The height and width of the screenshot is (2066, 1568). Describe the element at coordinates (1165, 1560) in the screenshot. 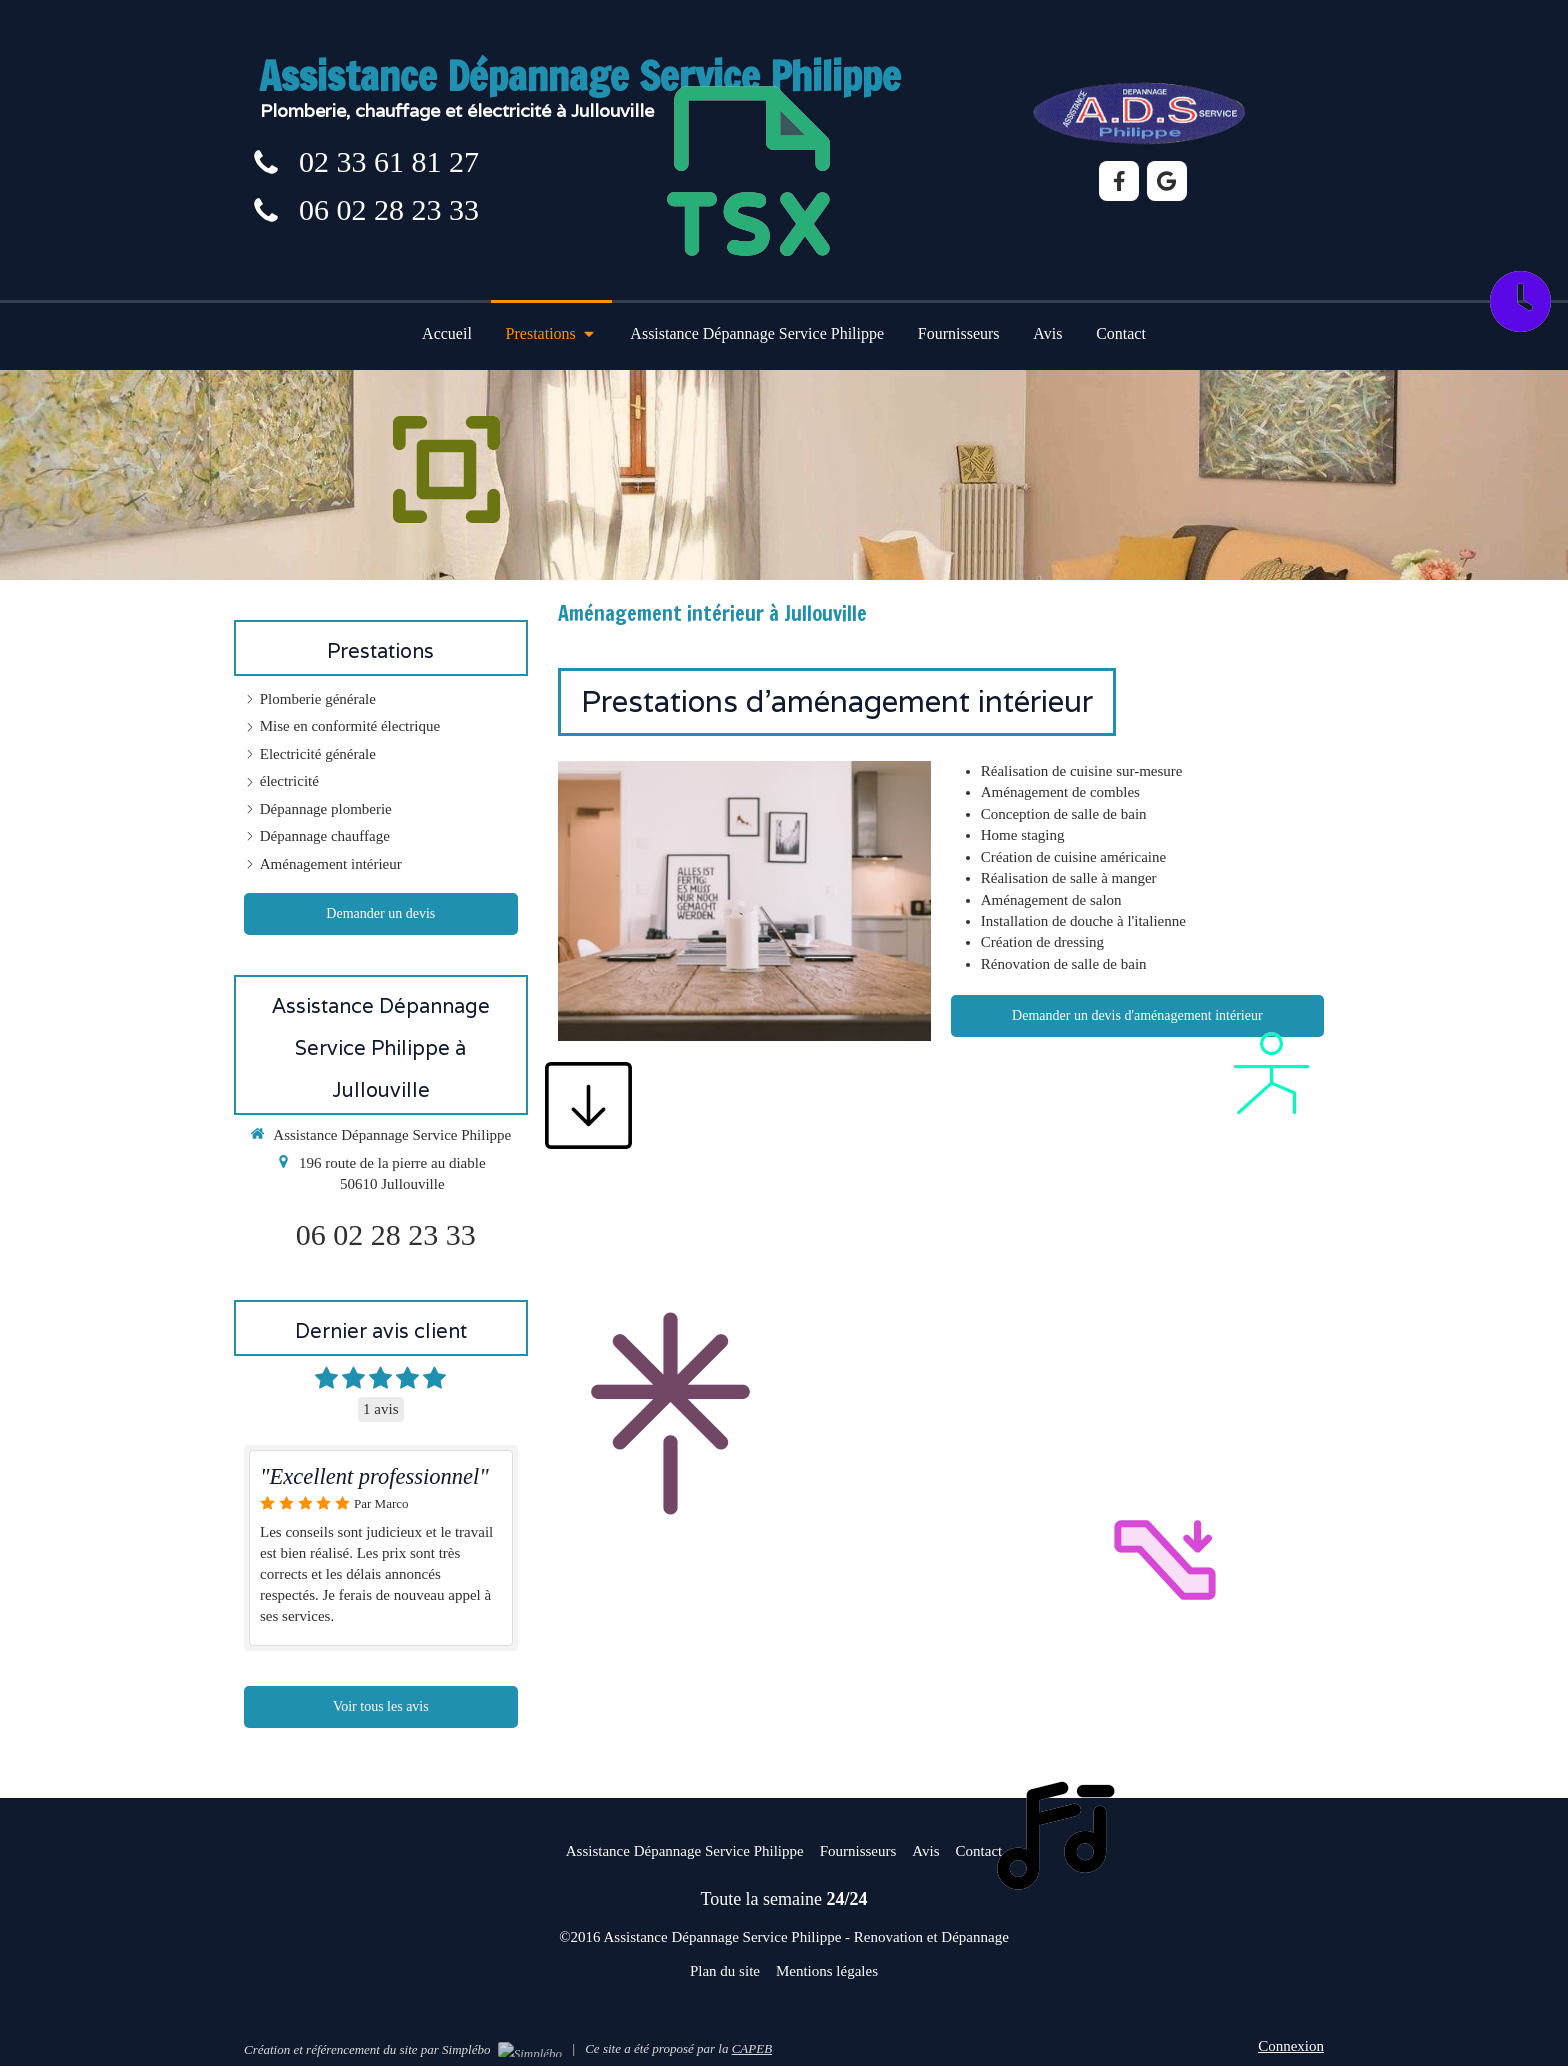

I see `indicates escalator going down` at that location.